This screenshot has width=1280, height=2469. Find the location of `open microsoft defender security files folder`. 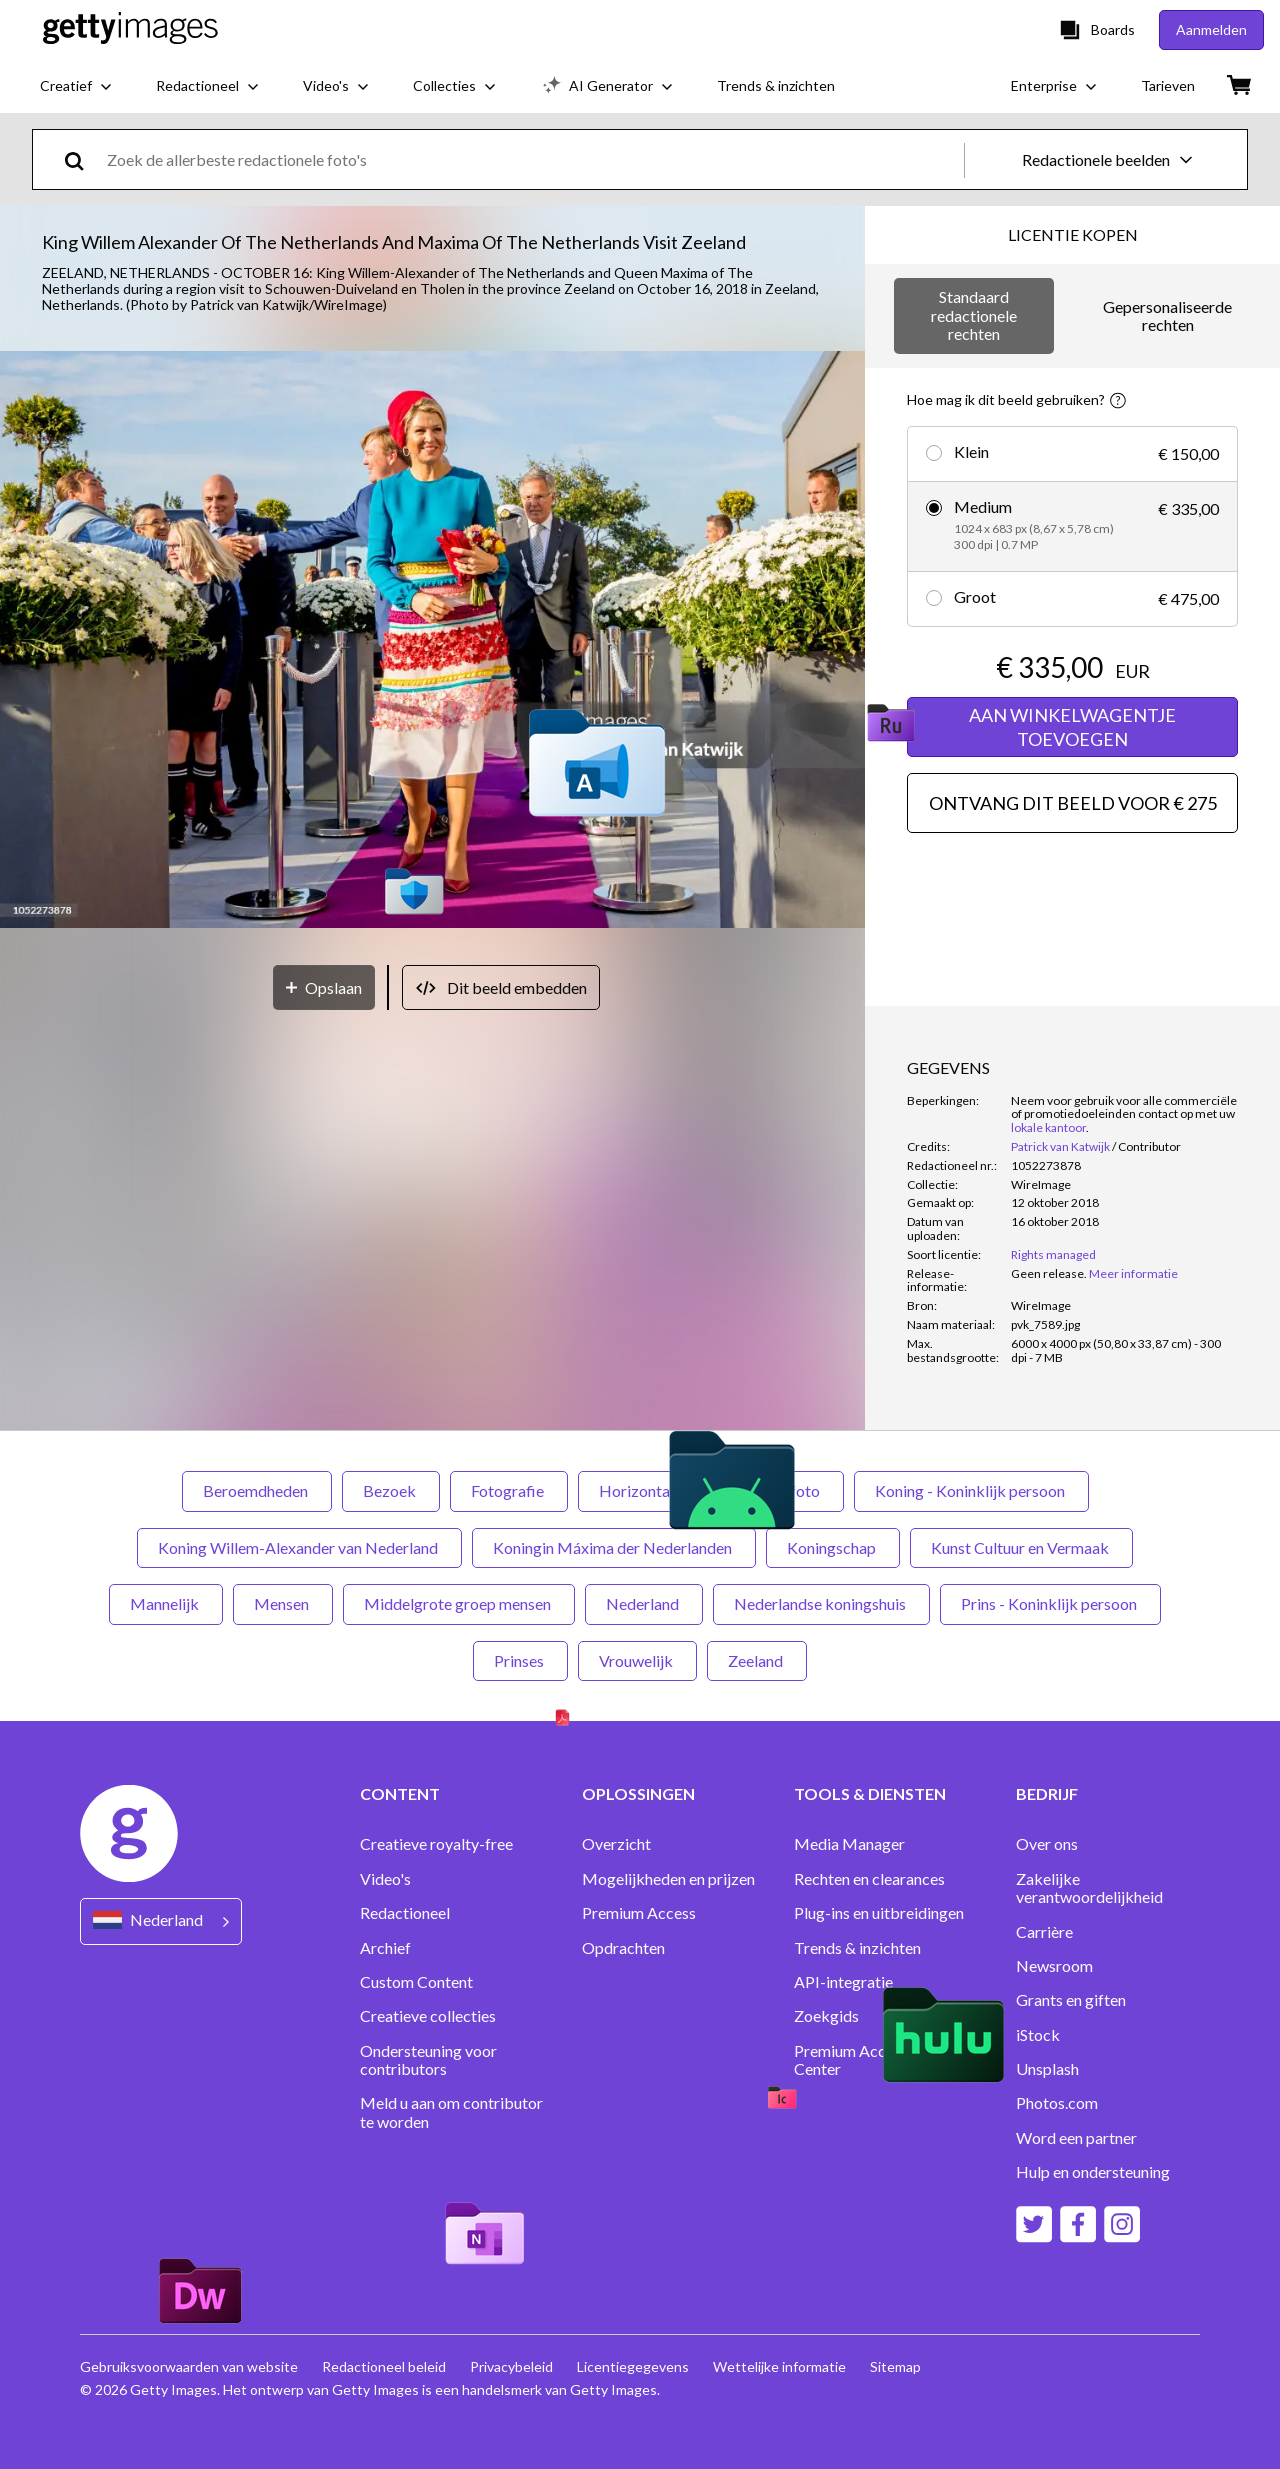

open microsoft defender security files folder is located at coordinates (414, 893).